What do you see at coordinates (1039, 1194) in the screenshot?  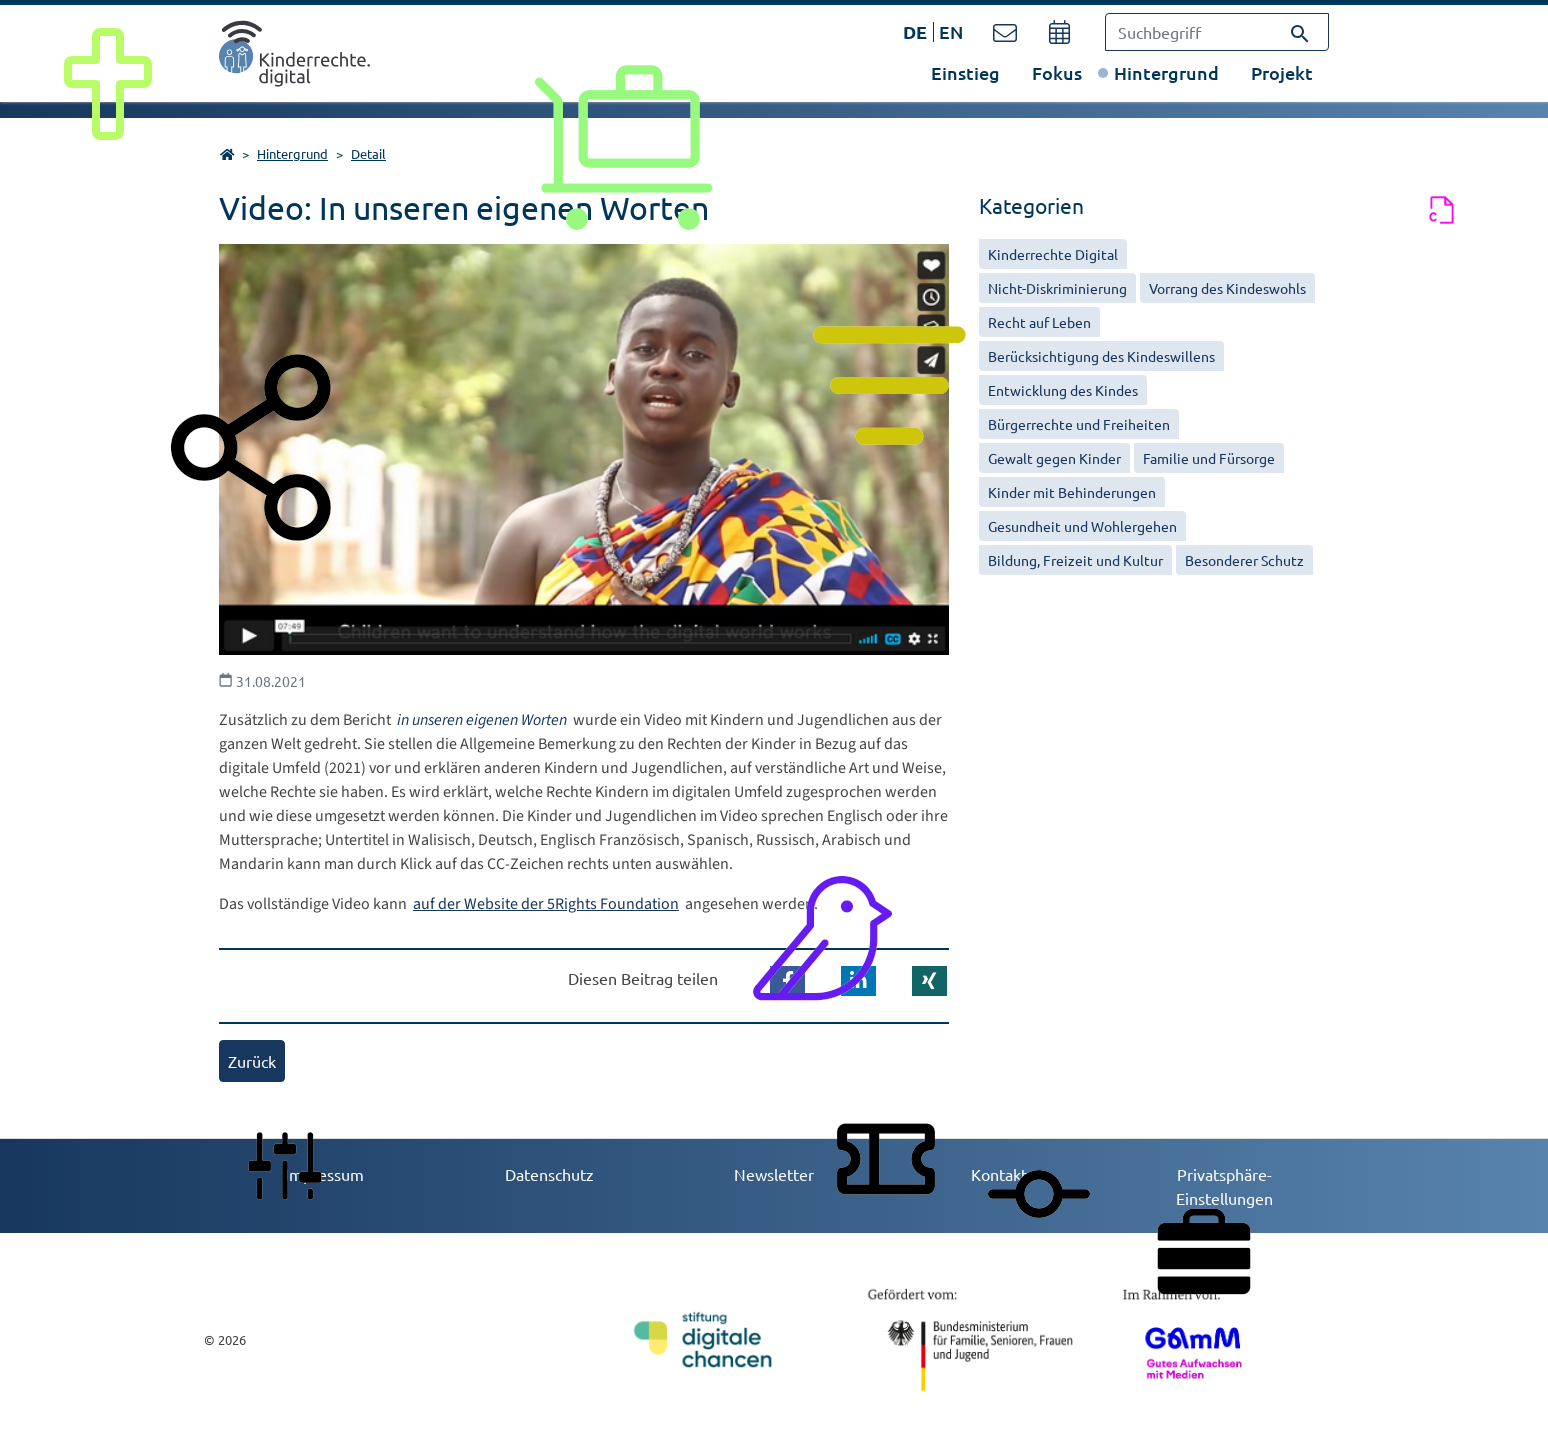 I see `view commit history` at bounding box center [1039, 1194].